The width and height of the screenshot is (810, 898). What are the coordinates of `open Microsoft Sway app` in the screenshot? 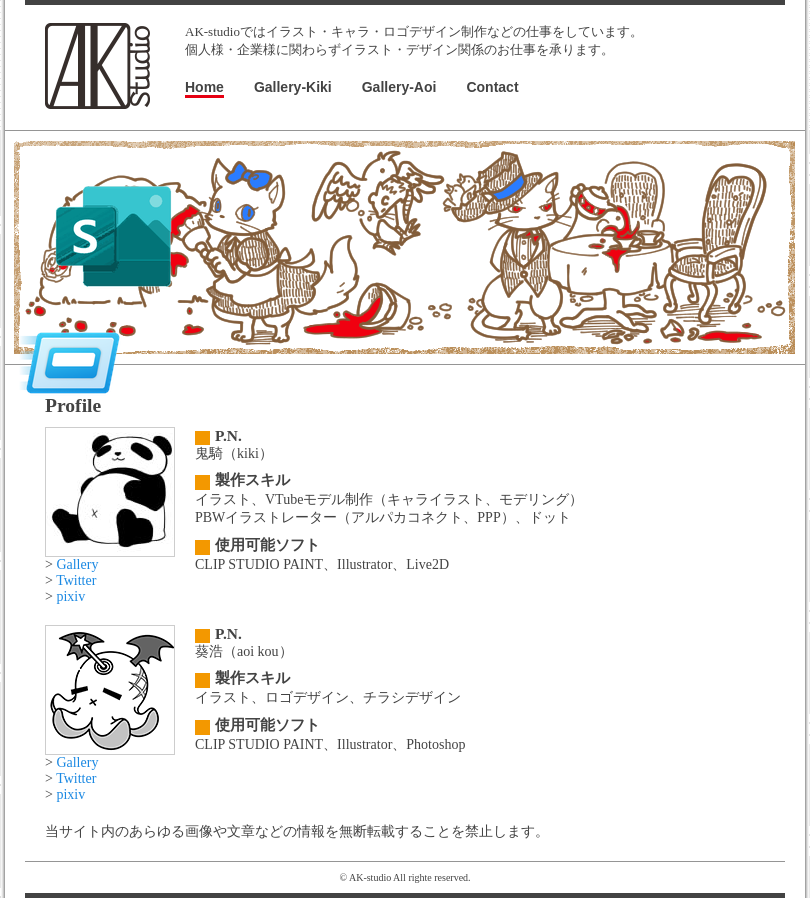 It's located at (113, 236).